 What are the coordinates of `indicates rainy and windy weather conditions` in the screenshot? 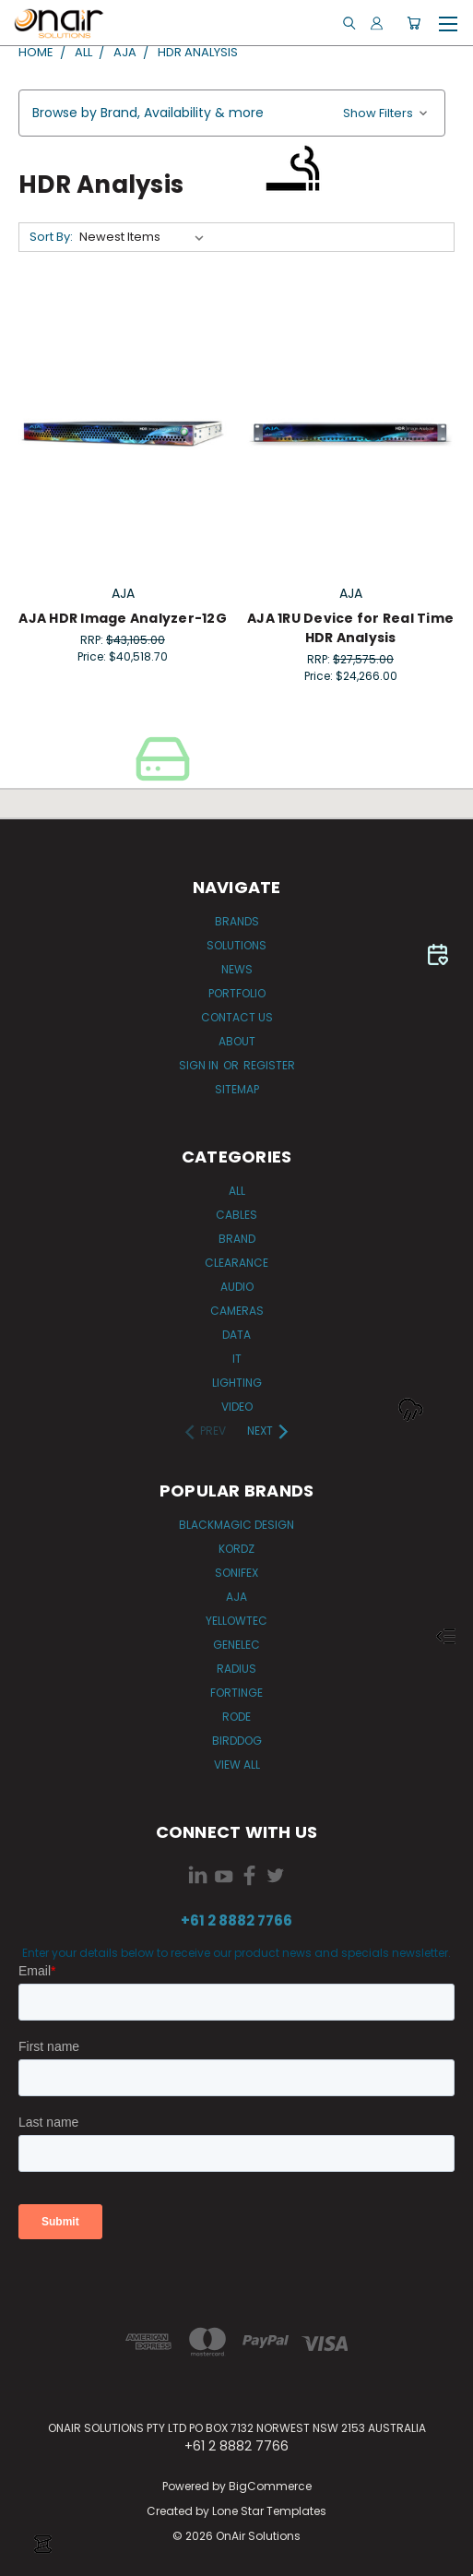 It's located at (410, 1409).